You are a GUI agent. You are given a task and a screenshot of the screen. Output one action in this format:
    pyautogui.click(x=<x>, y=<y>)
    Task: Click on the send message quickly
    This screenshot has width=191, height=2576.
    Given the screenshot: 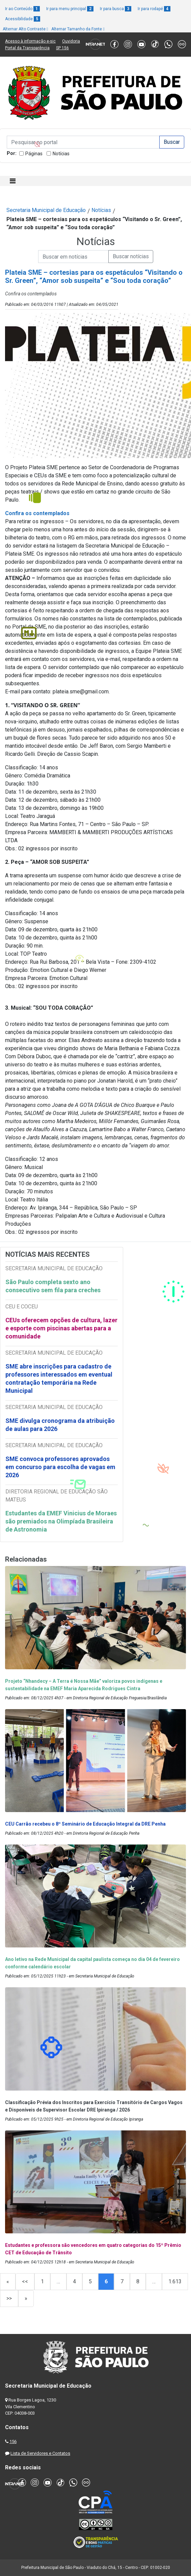 What is the action you would take?
    pyautogui.click(x=78, y=1484)
    